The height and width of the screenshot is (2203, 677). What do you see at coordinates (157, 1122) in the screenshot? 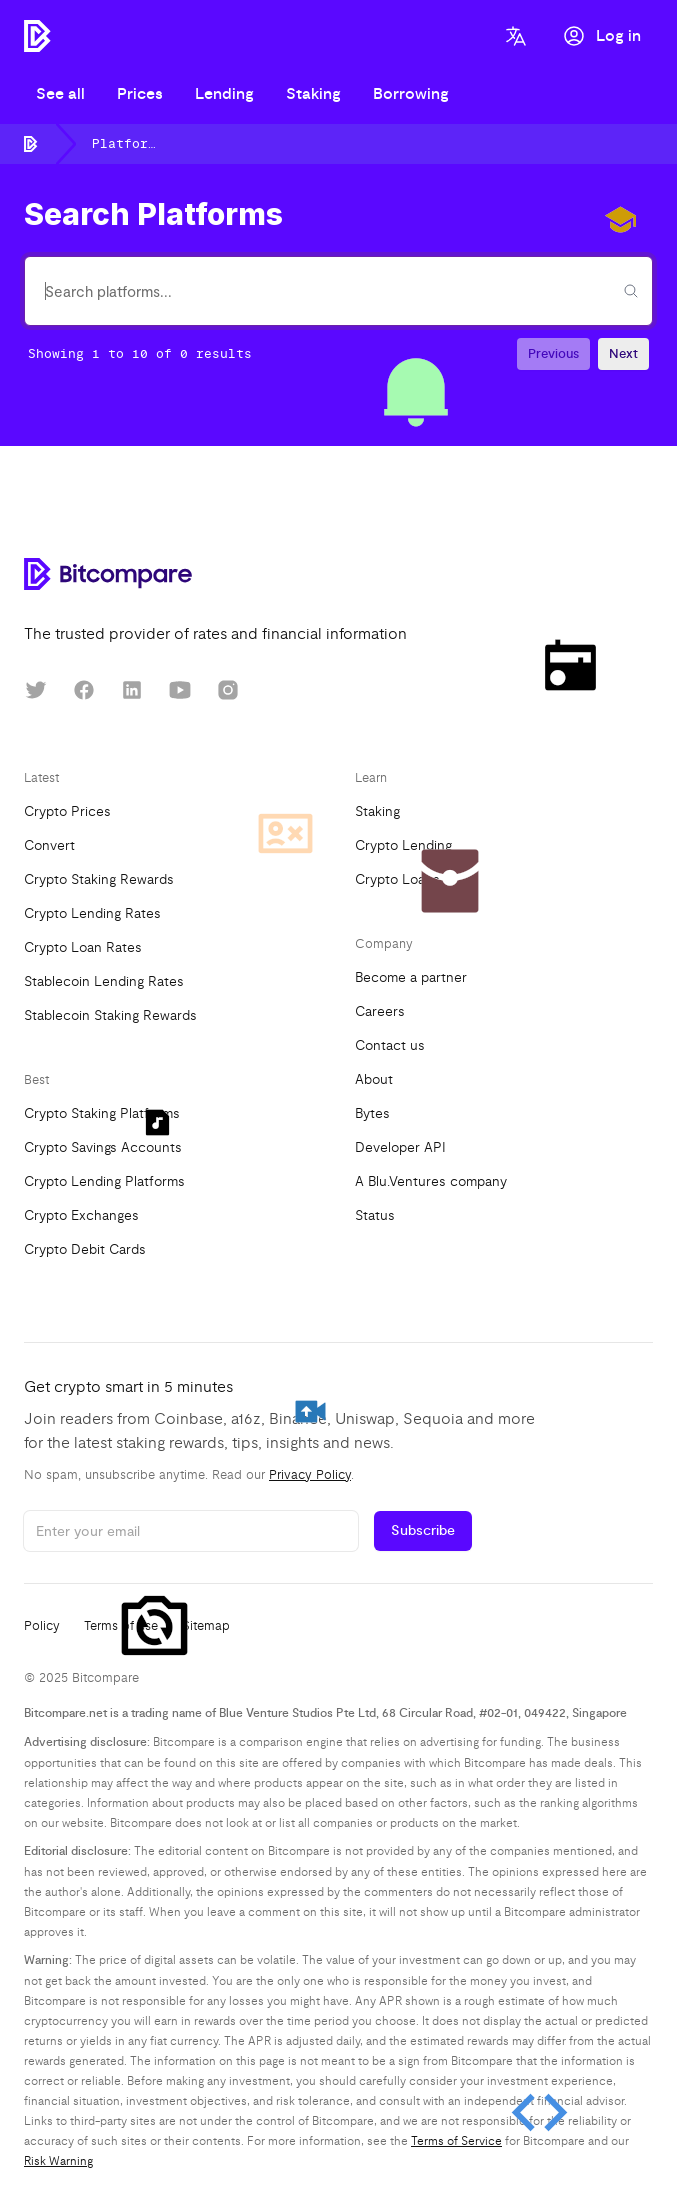
I see `open an audio or music file` at bounding box center [157, 1122].